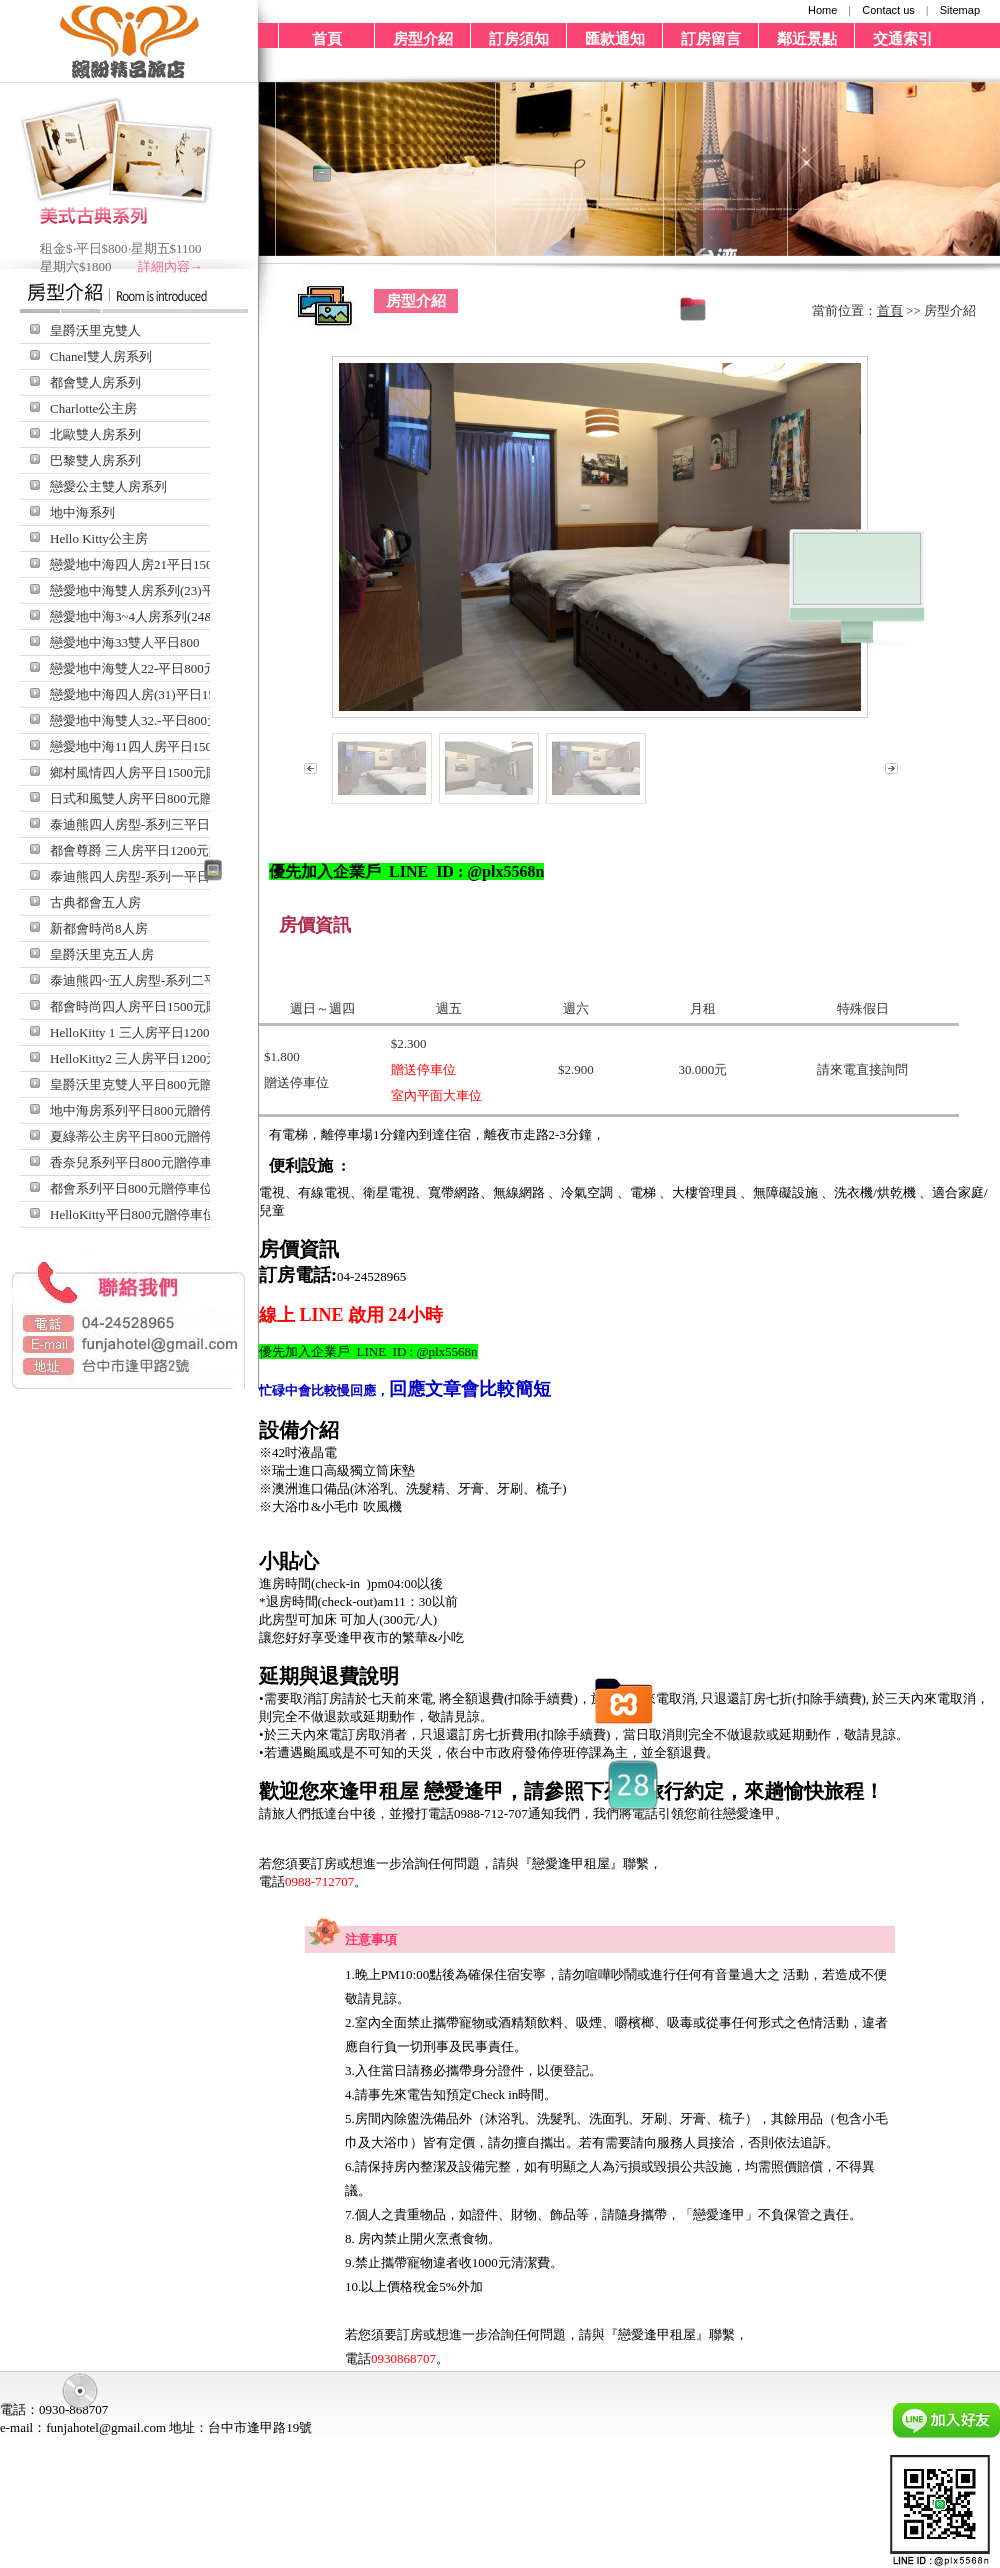 This screenshot has width=1000, height=2568. I want to click on open the calendar app, so click(633, 1785).